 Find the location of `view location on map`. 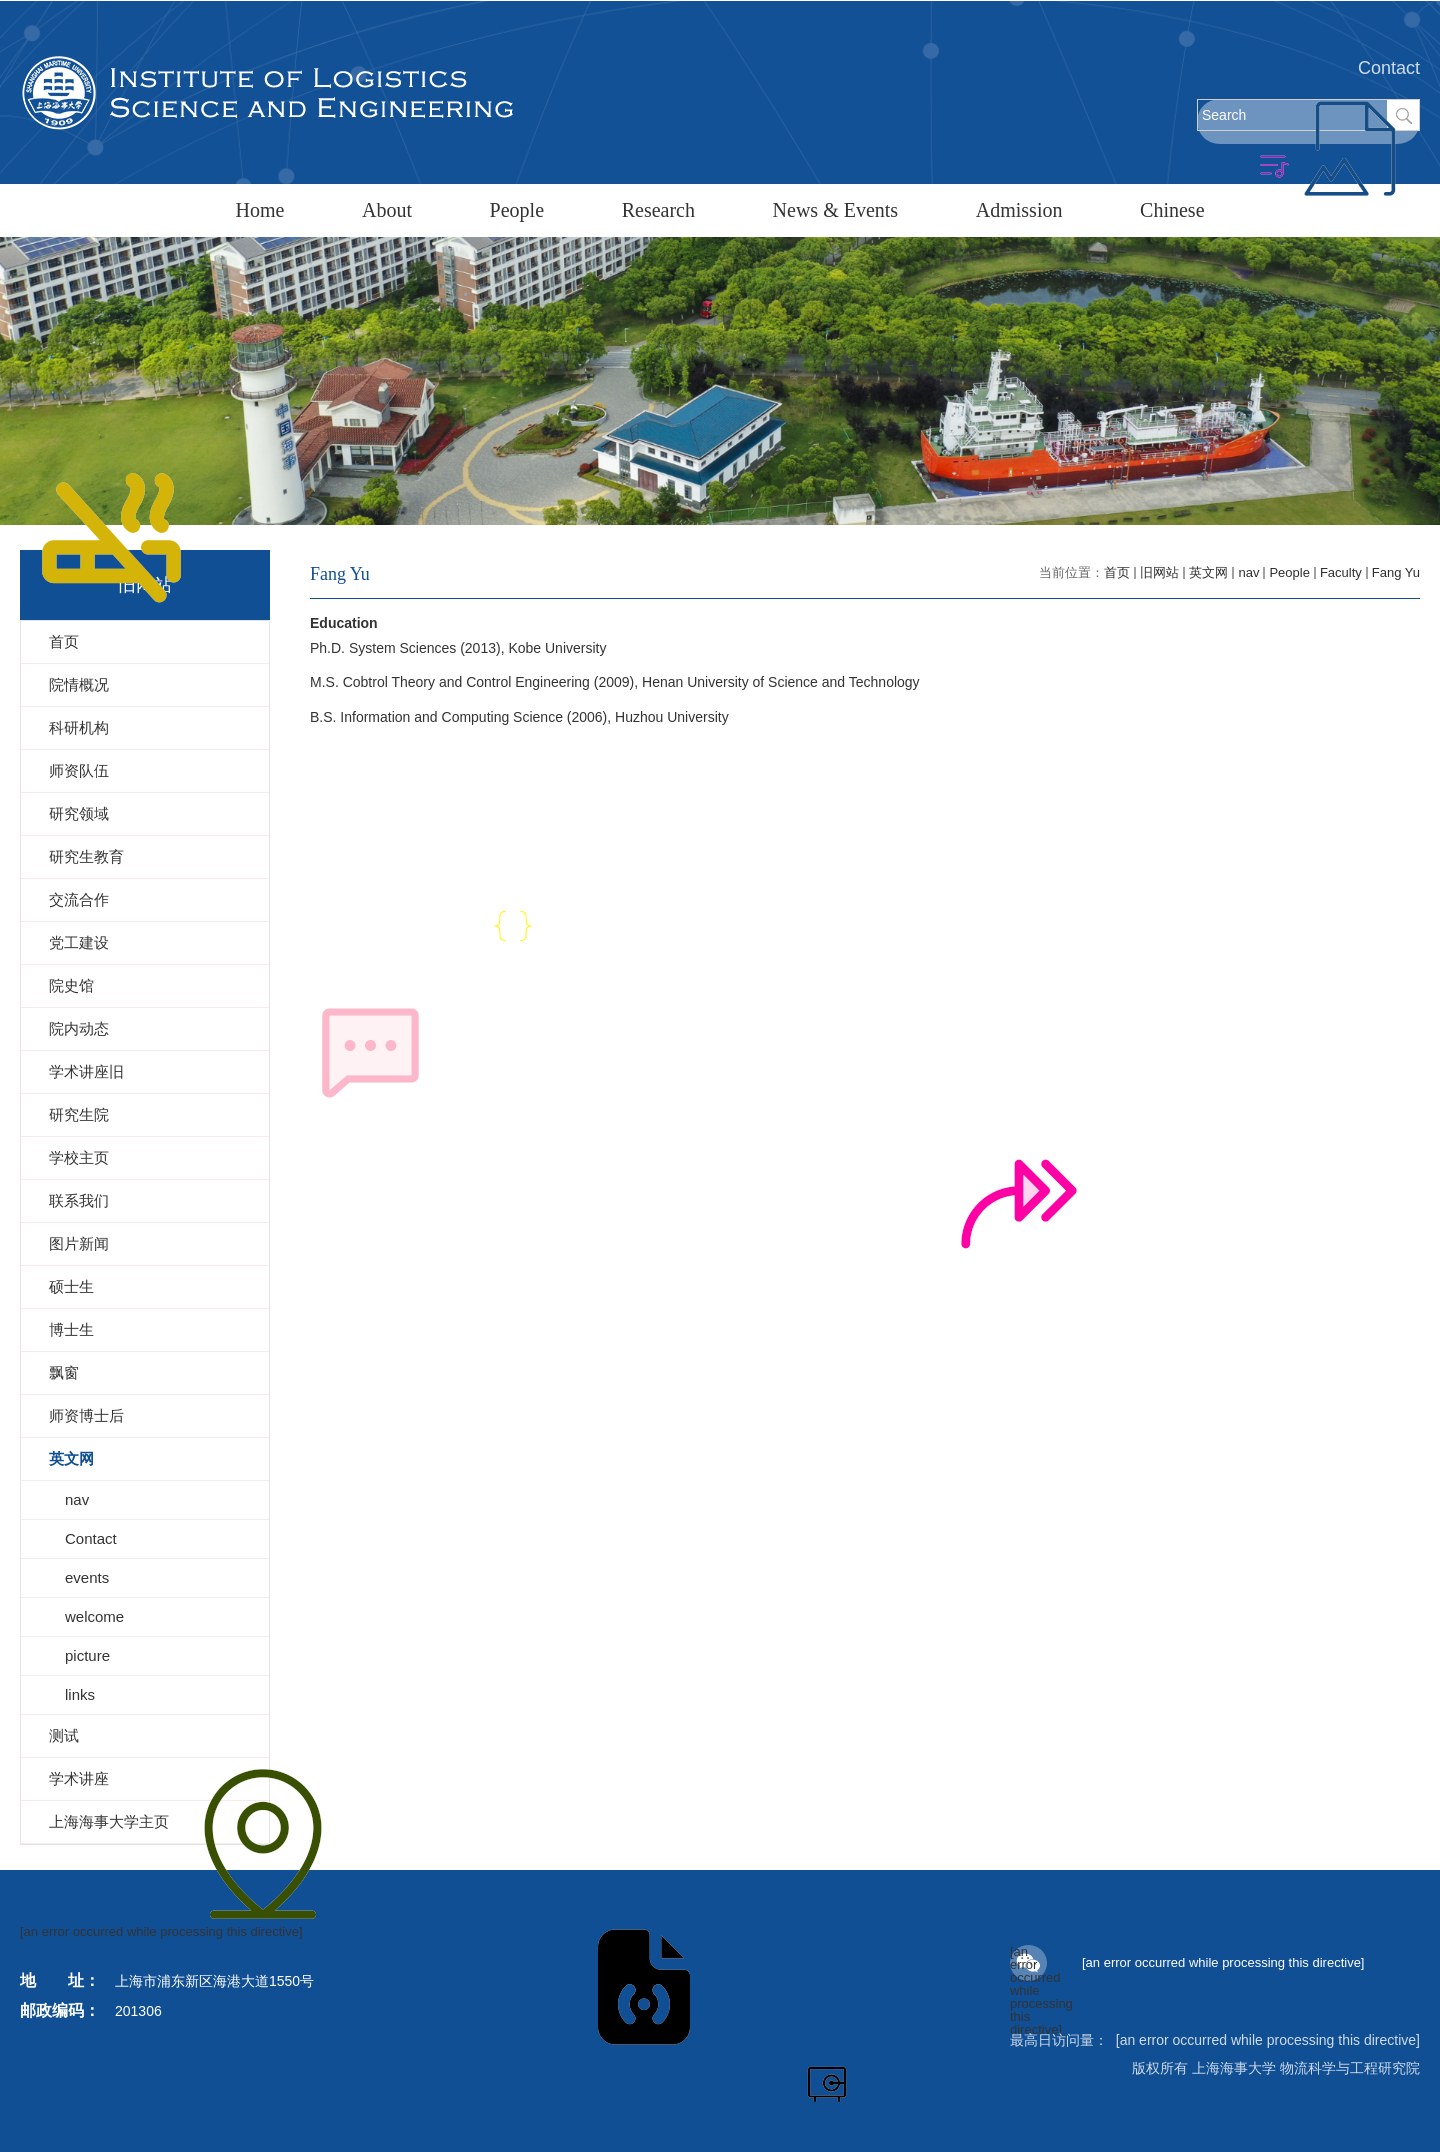

view location on map is located at coordinates (263, 1844).